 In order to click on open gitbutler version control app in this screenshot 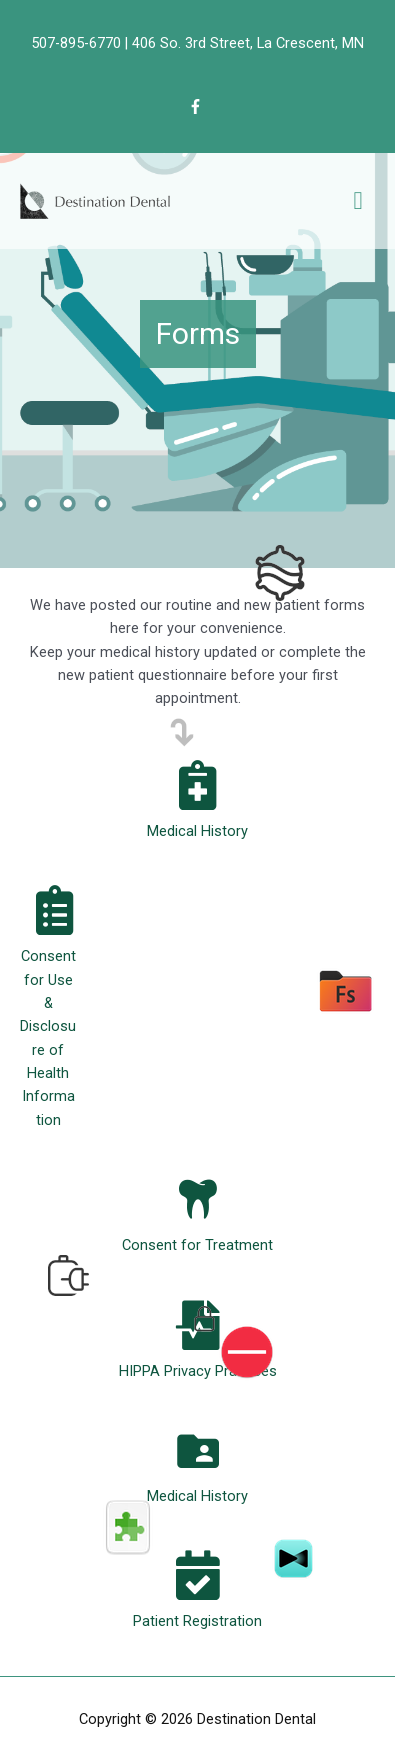, I will do `click(293, 1558)`.